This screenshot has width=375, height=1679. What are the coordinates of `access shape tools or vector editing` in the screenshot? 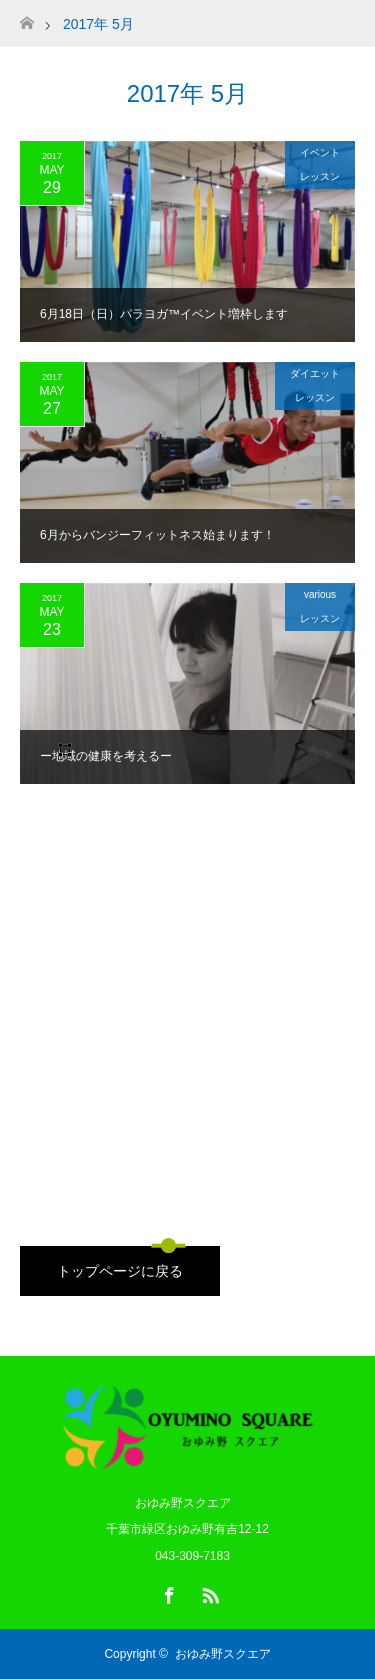 It's located at (65, 750).